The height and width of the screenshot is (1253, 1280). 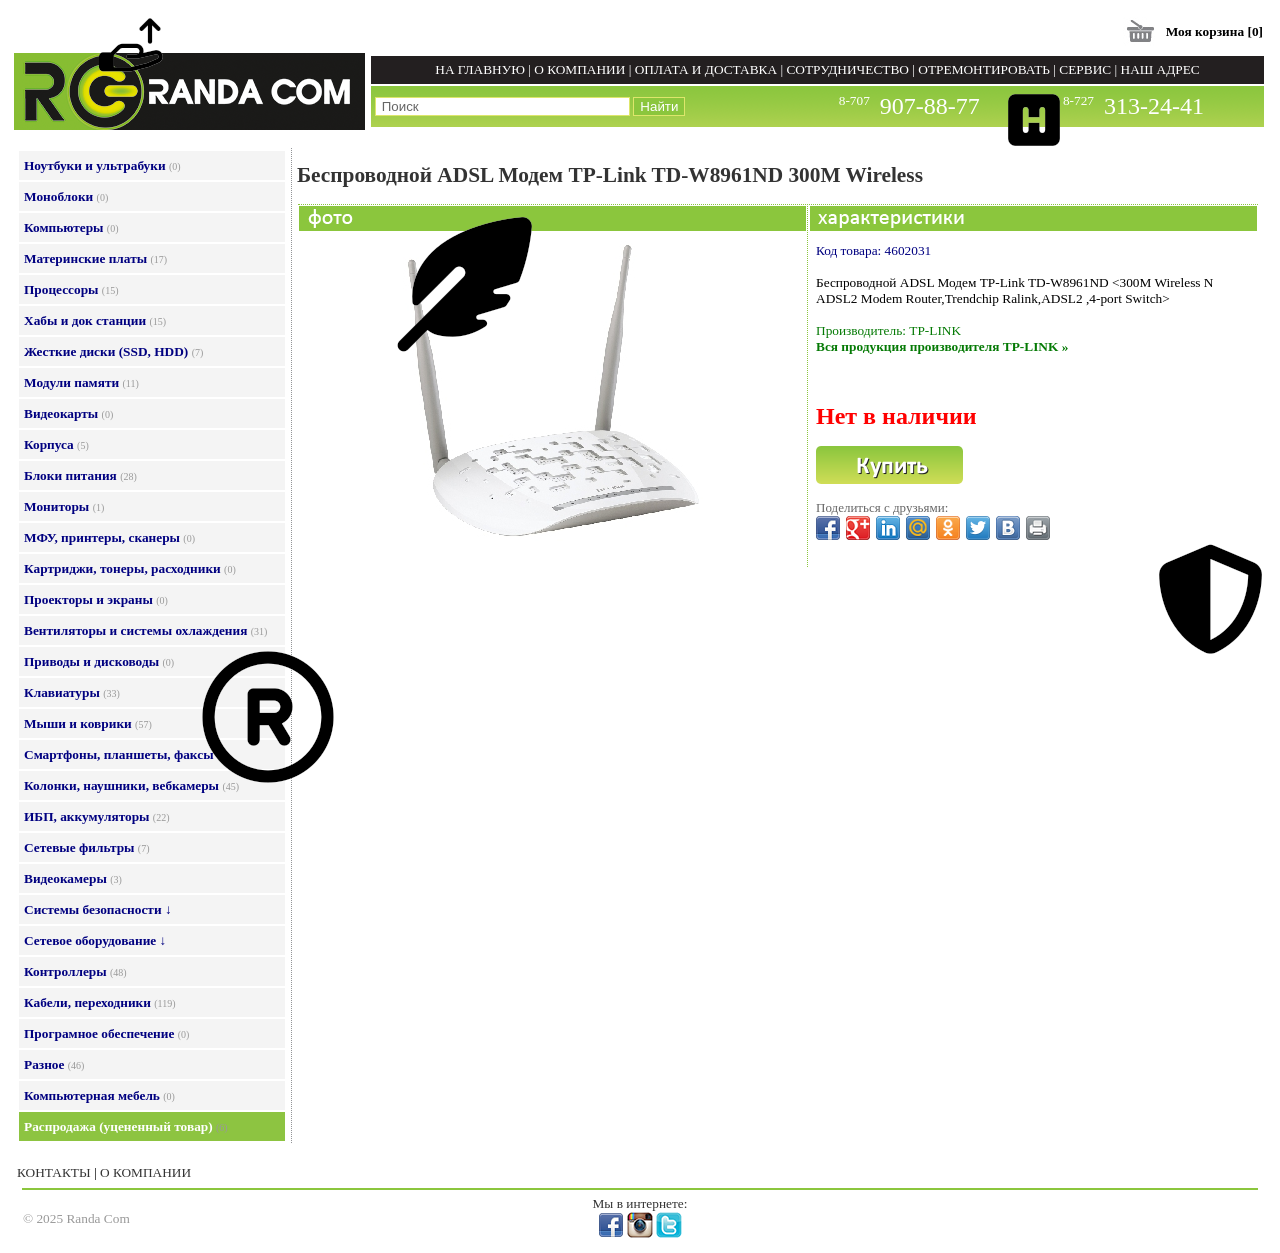 I want to click on upload or send a file, so click(x=133, y=48).